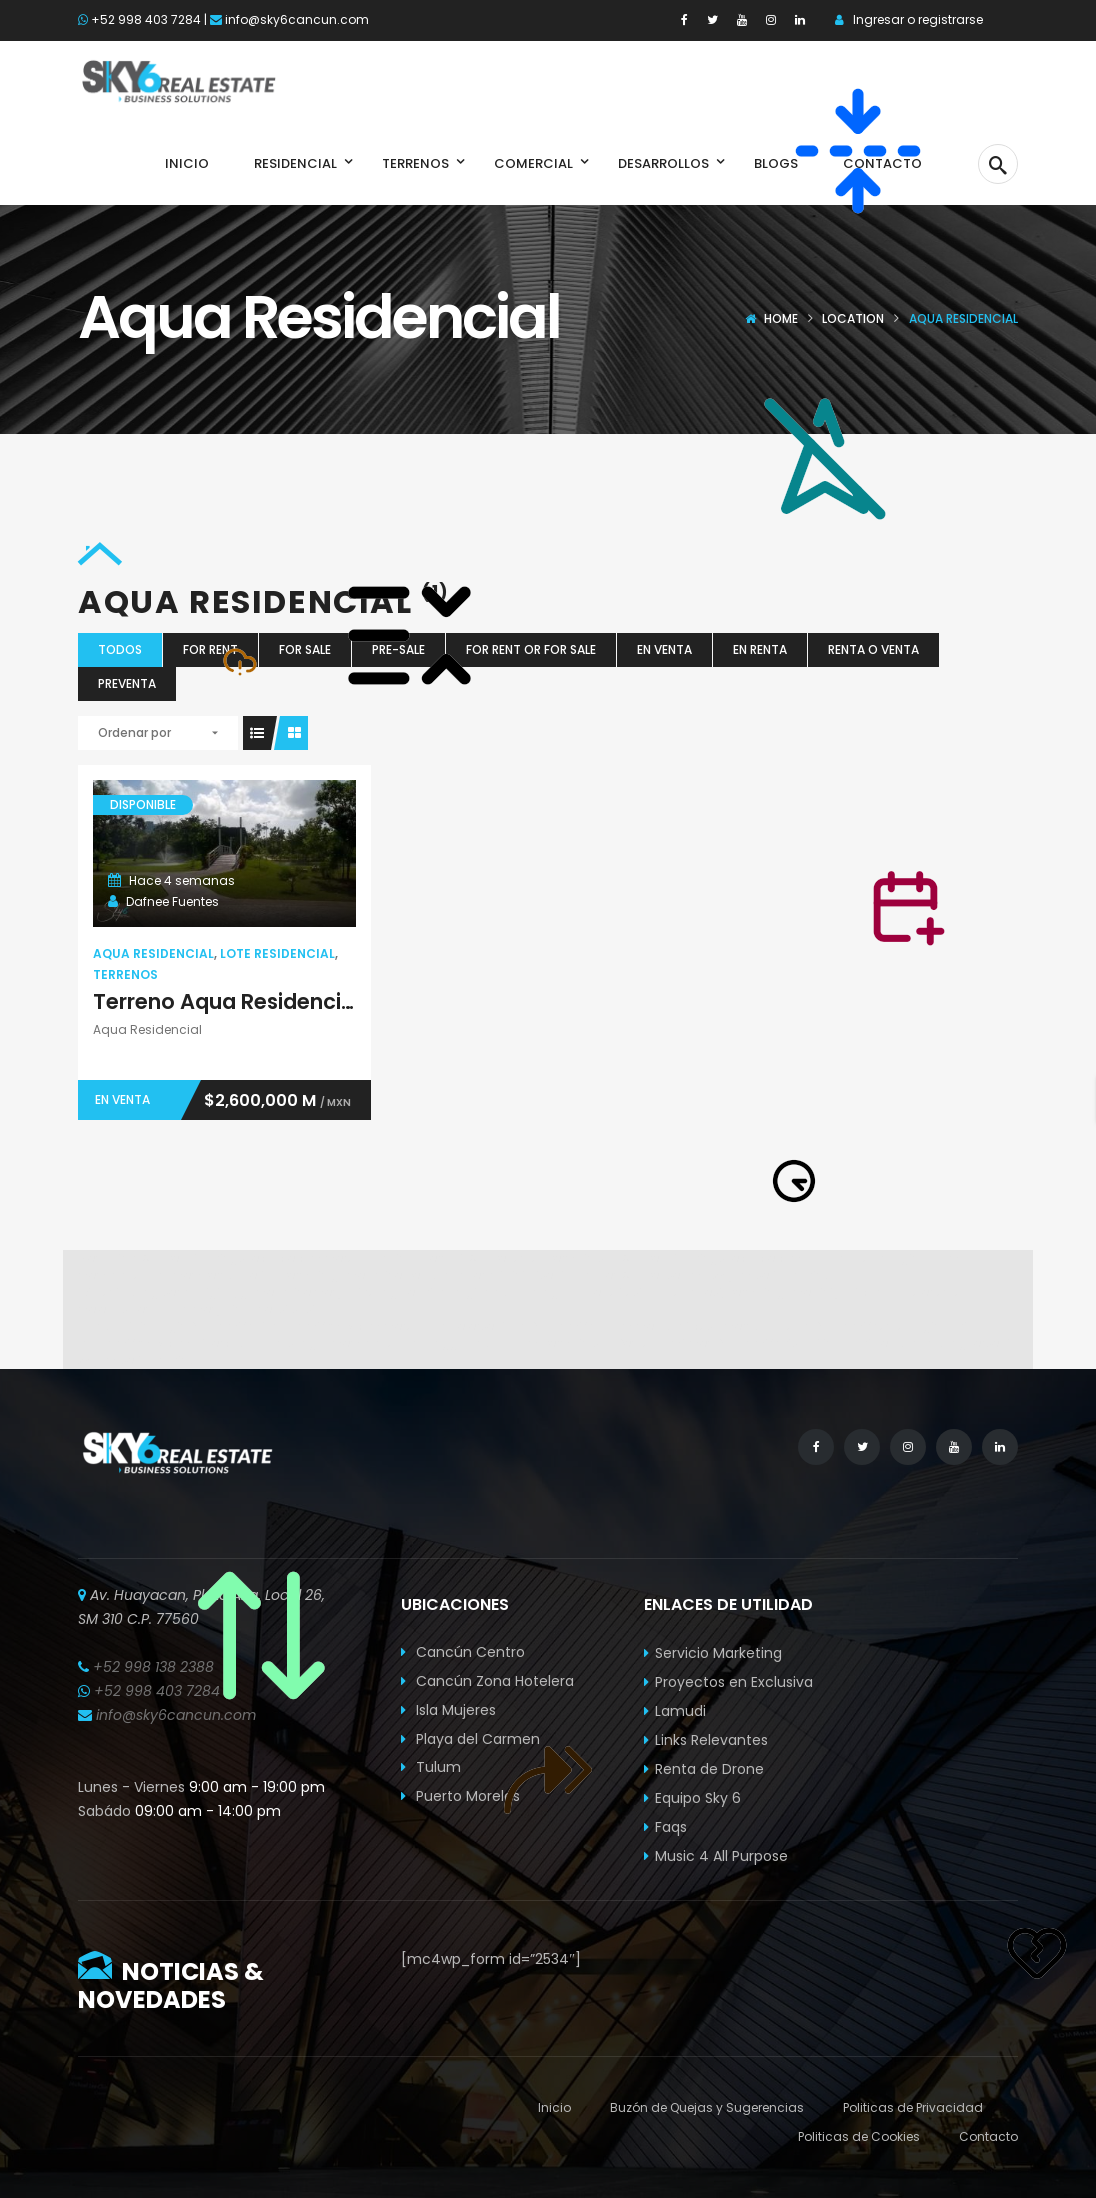 The width and height of the screenshot is (1096, 2198). I want to click on collapse content vertically, so click(858, 151).